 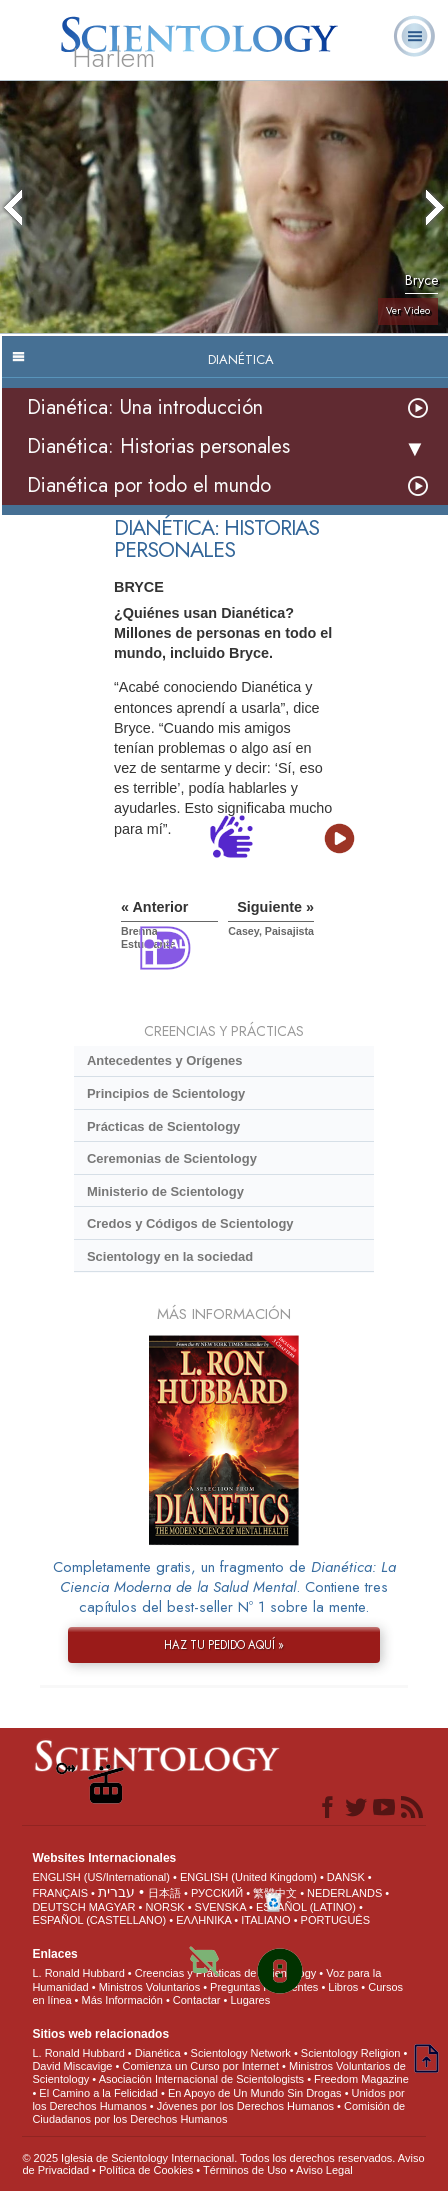 I want to click on indicates male gender with external attraction symbol, so click(x=65, y=1768).